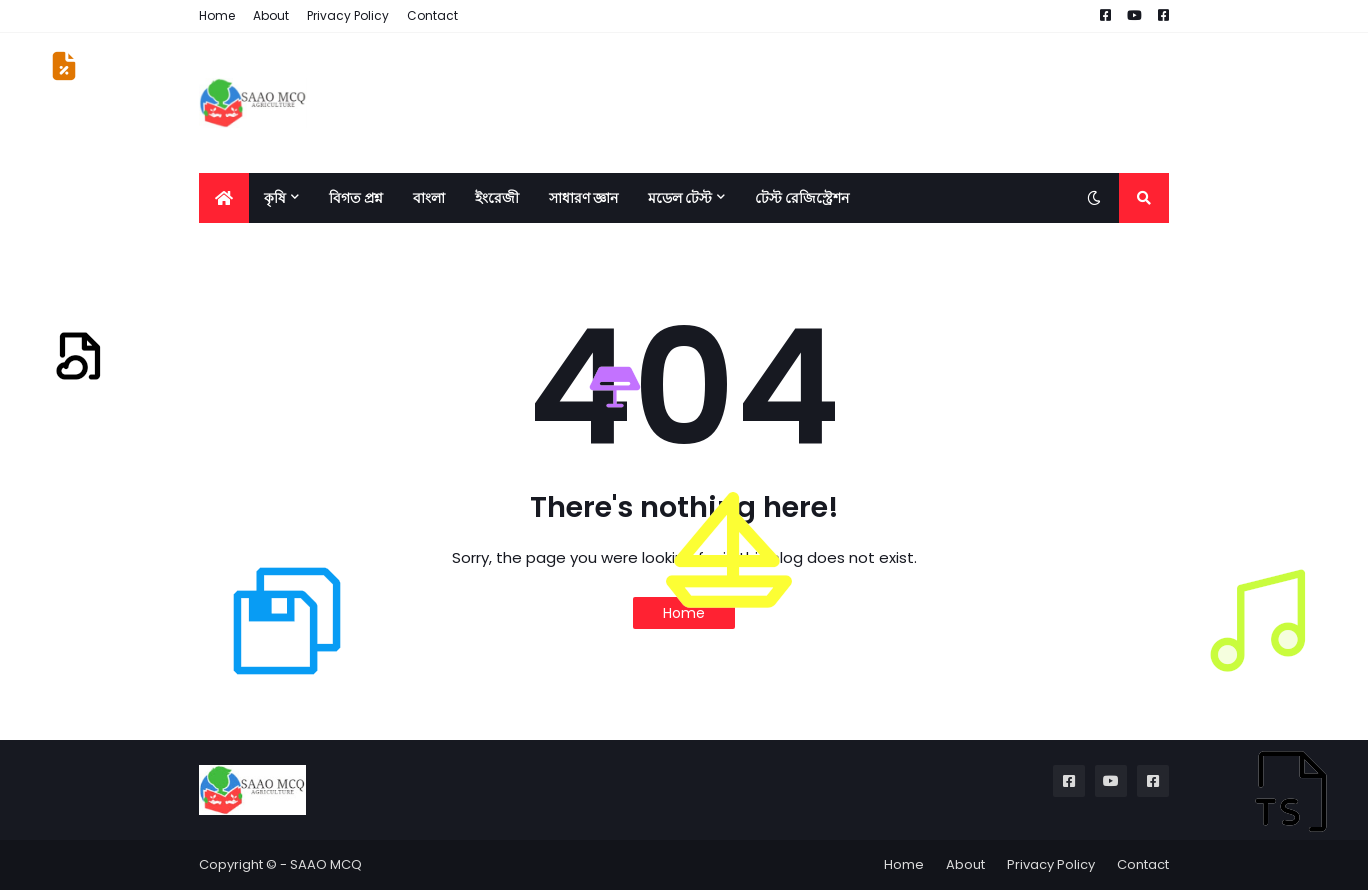  What do you see at coordinates (80, 356) in the screenshot?
I see `access cloud-stored files` at bounding box center [80, 356].